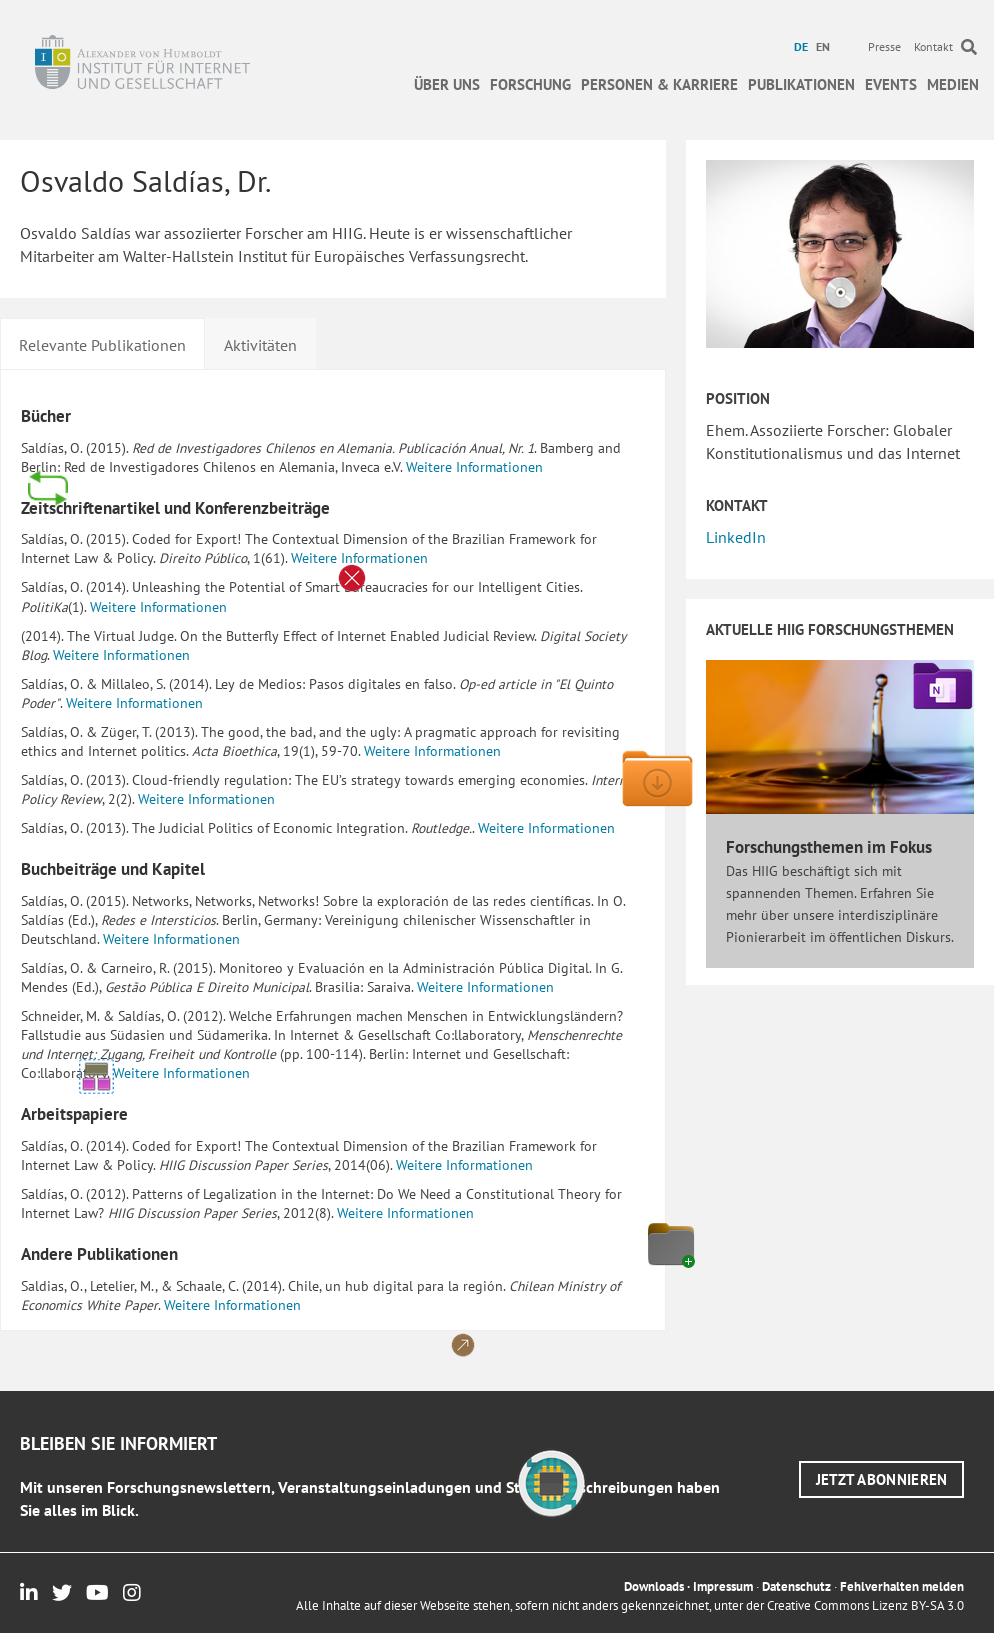 This screenshot has width=994, height=1633. I want to click on indicates a DVD+R disc drive or media, so click(840, 292).